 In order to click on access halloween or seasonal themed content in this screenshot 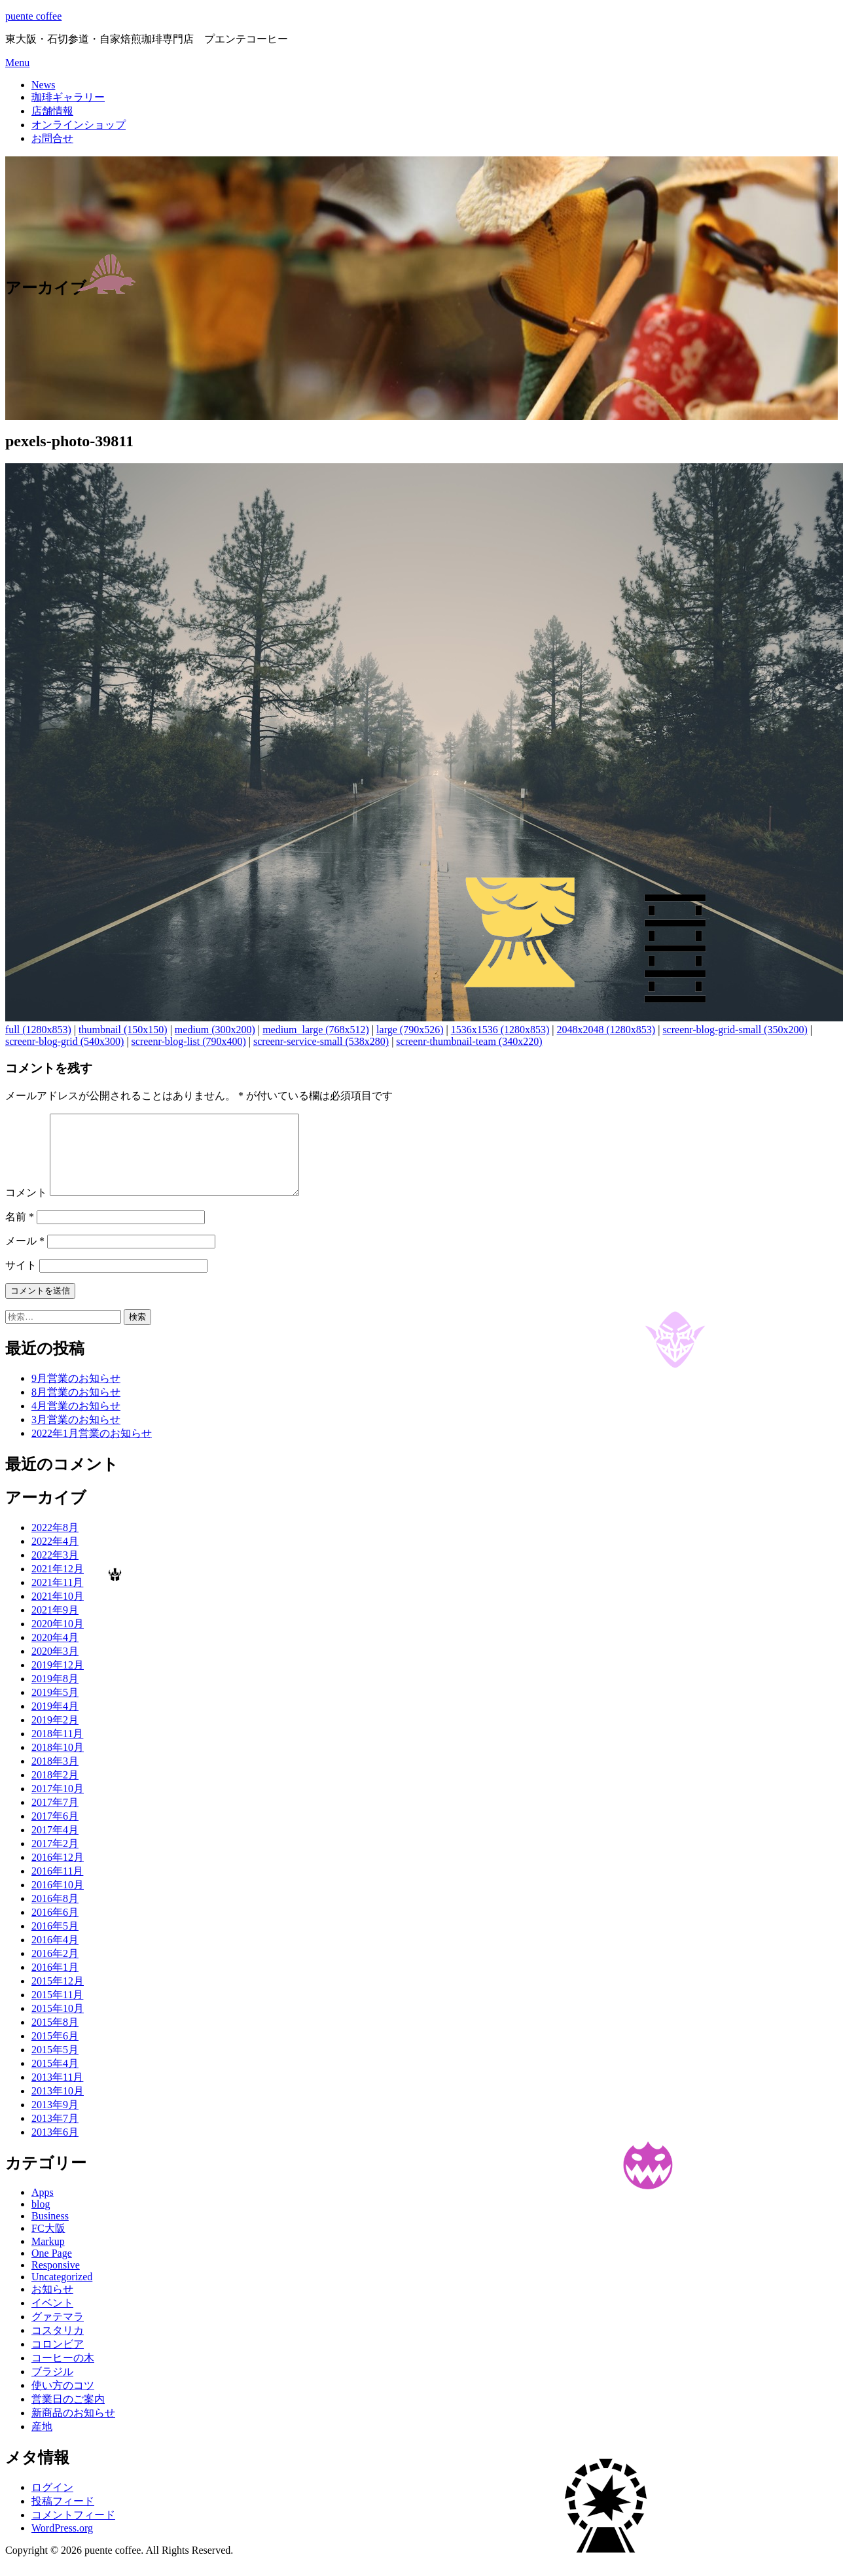, I will do `click(648, 2166)`.